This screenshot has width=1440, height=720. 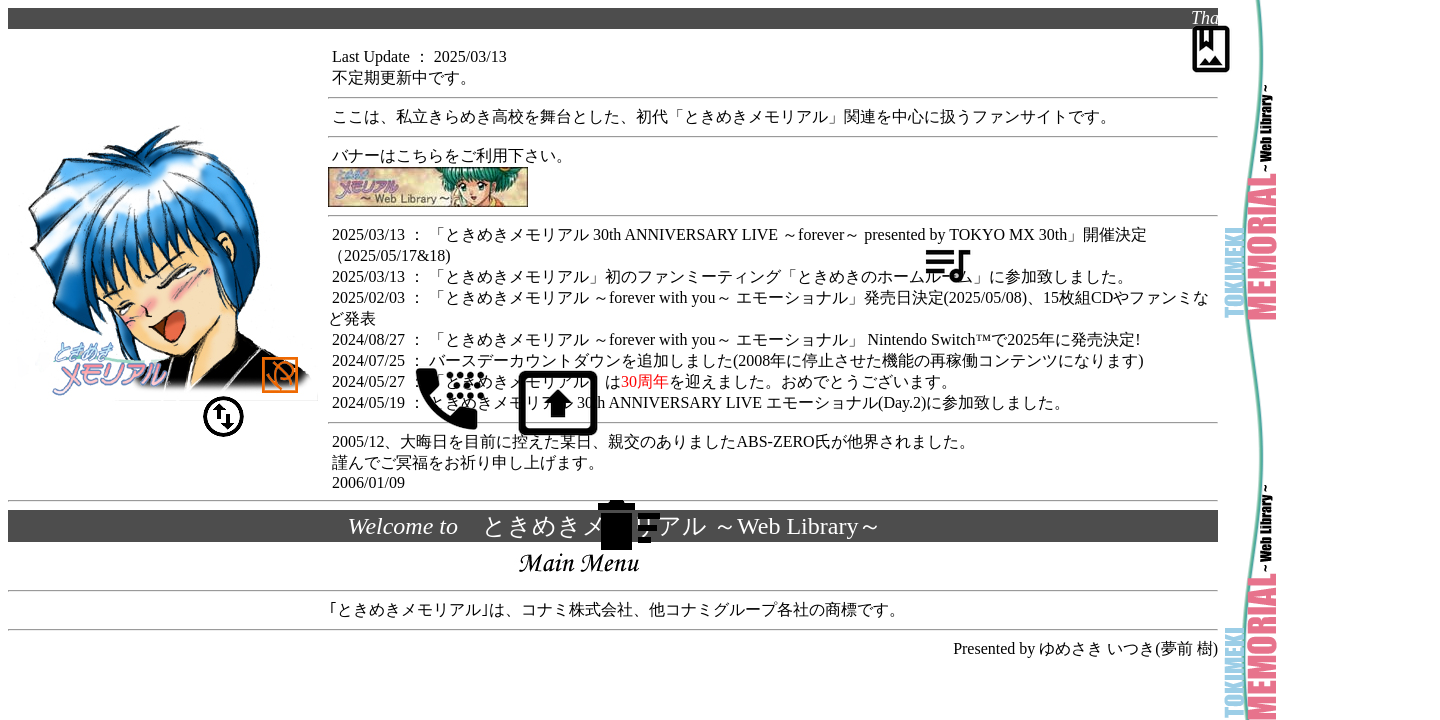 I want to click on open photo album, so click(x=1211, y=49).